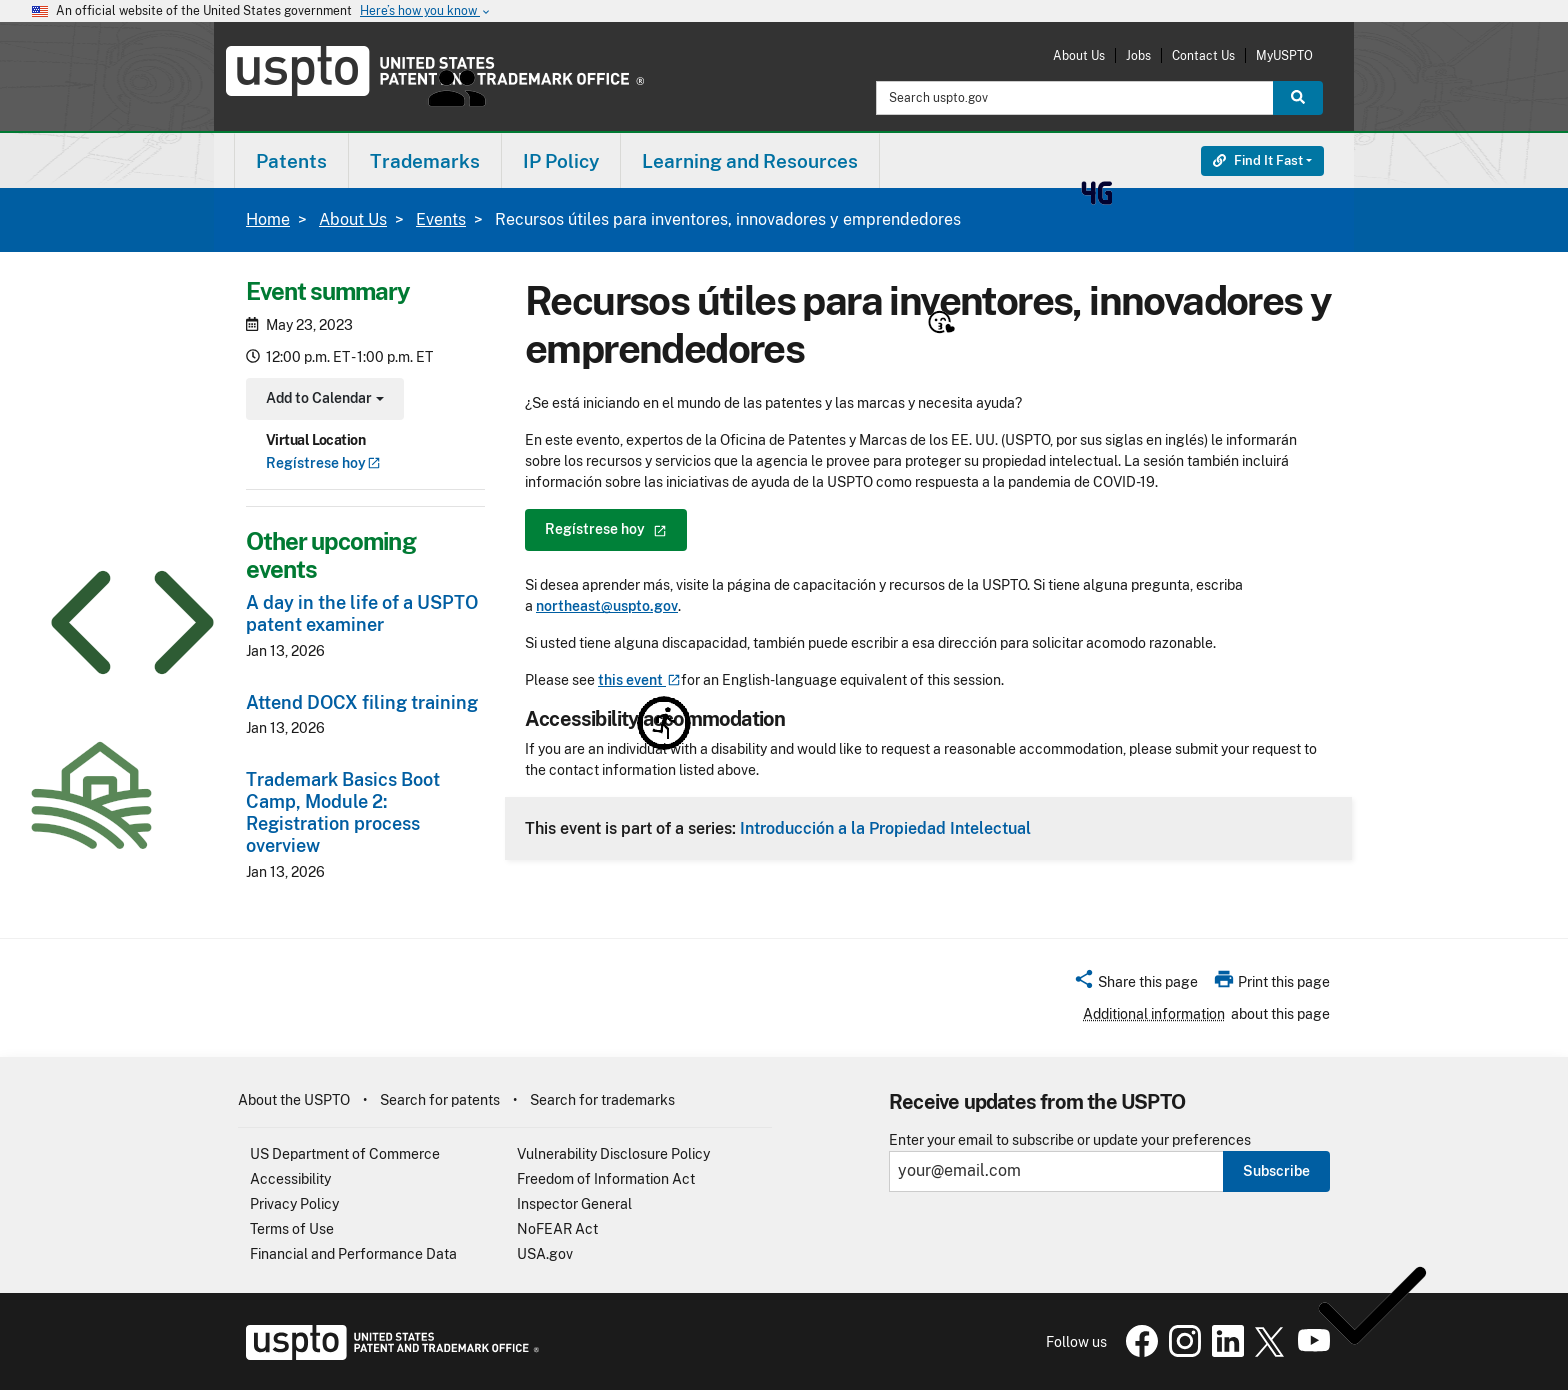 This screenshot has width=1568, height=1390. I want to click on start a run or jogging activity, so click(664, 723).